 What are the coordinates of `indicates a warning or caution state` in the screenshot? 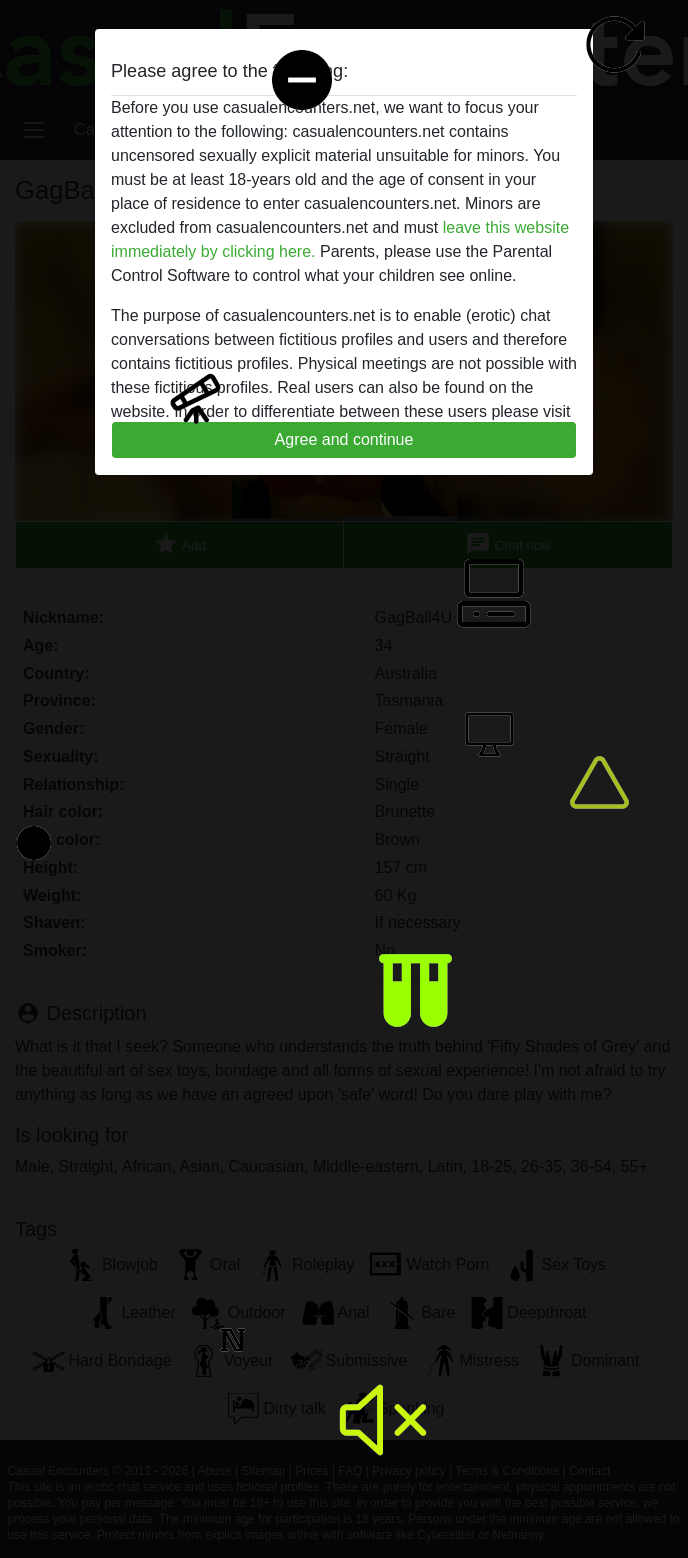 It's located at (599, 783).